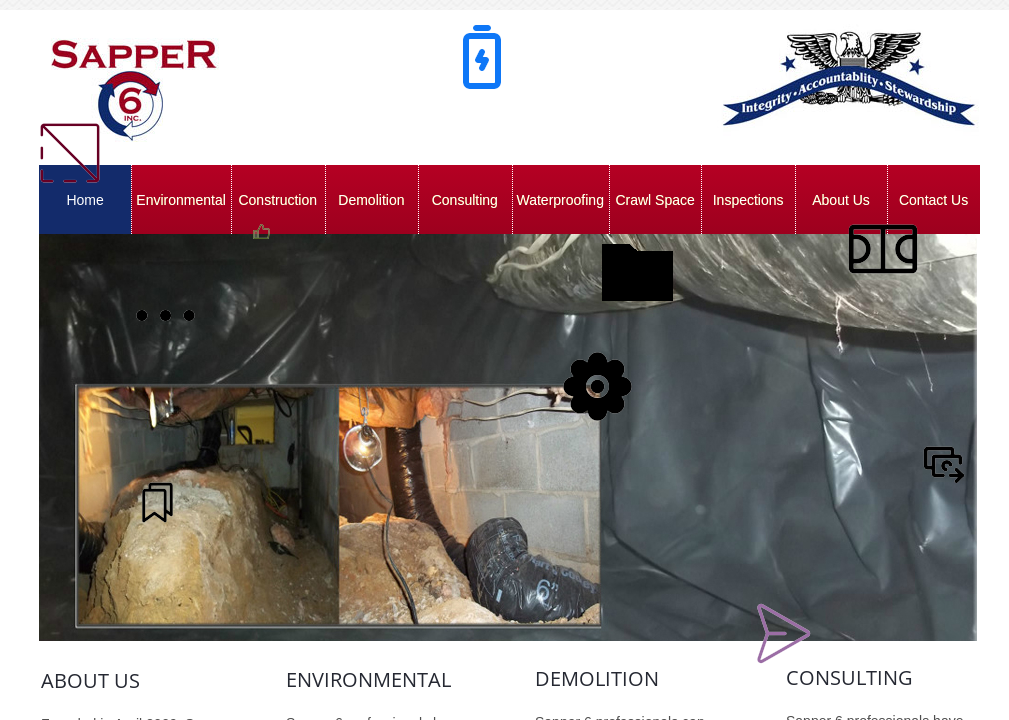  I want to click on access garden or plant care features, so click(597, 386).